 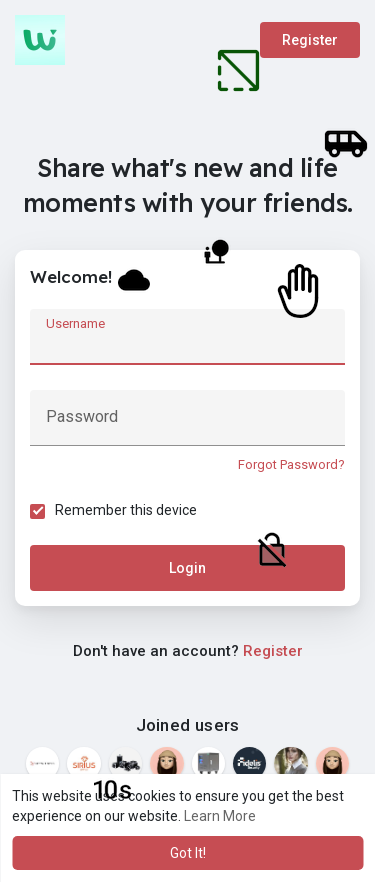 I want to click on access cloud storage, so click(x=134, y=280).